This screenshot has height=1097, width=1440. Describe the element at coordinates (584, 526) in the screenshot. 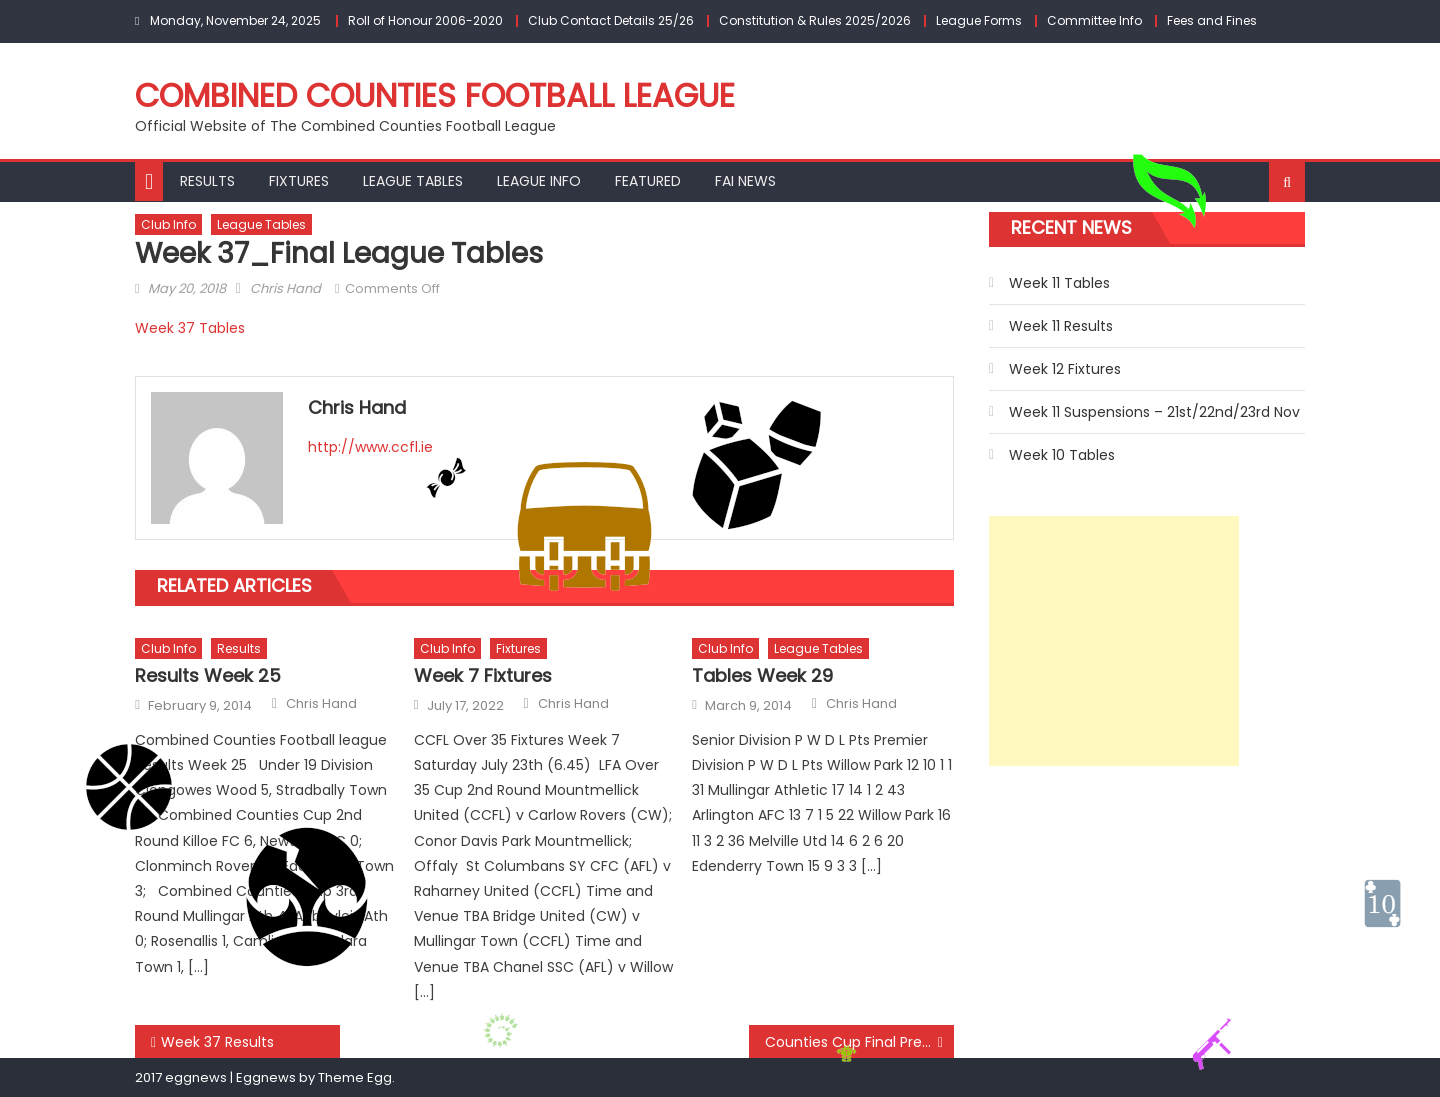

I see `access your shopping bag or cart` at that location.